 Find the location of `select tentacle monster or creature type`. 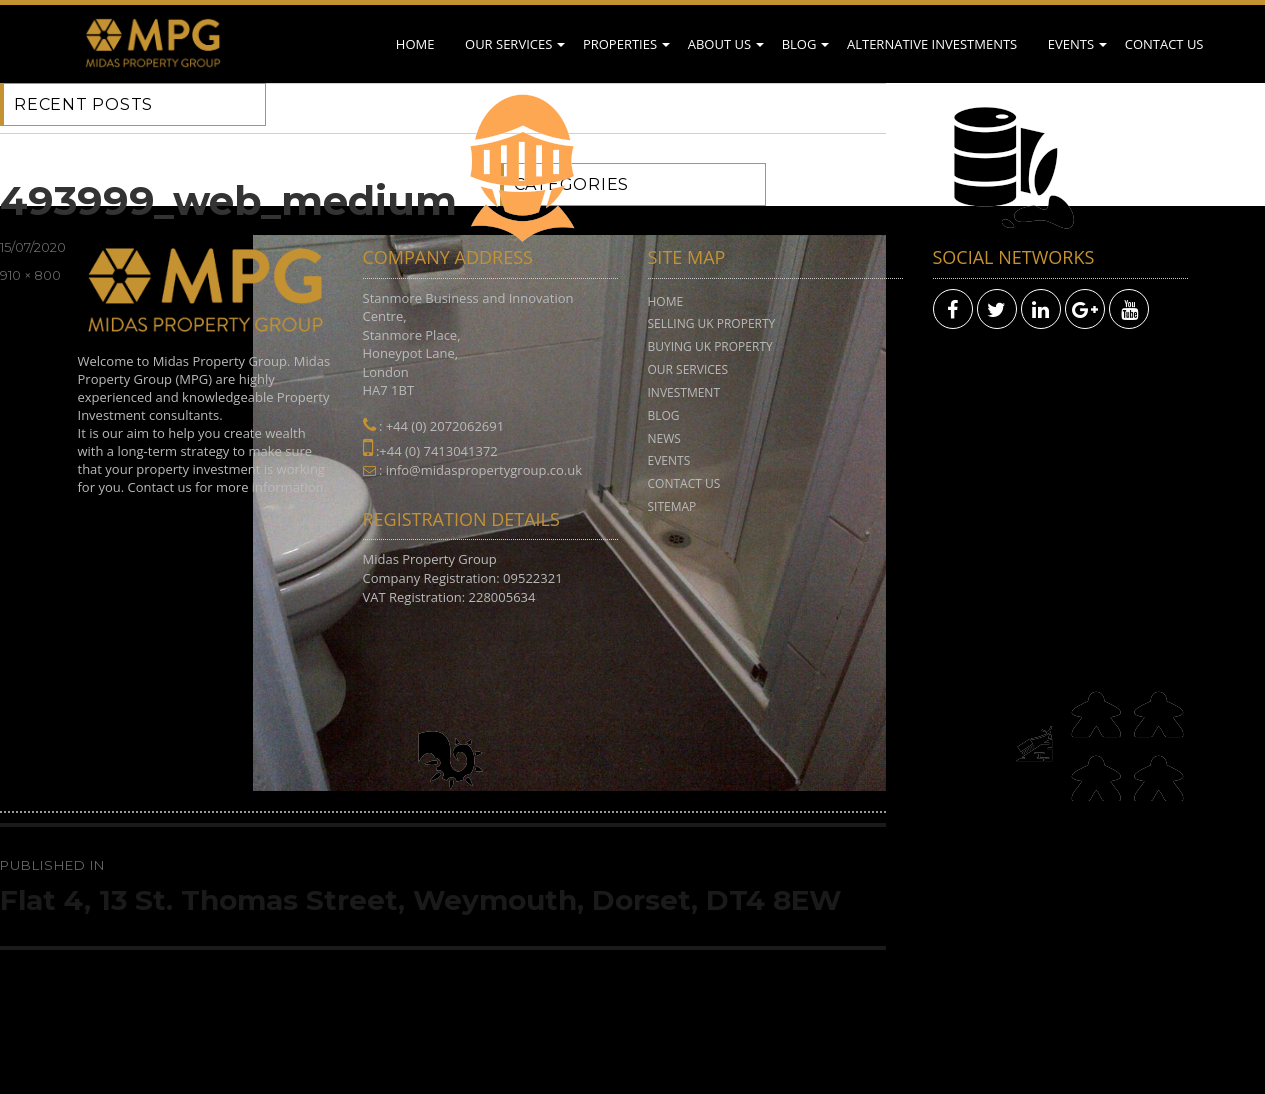

select tentacle monster or creature type is located at coordinates (450, 760).